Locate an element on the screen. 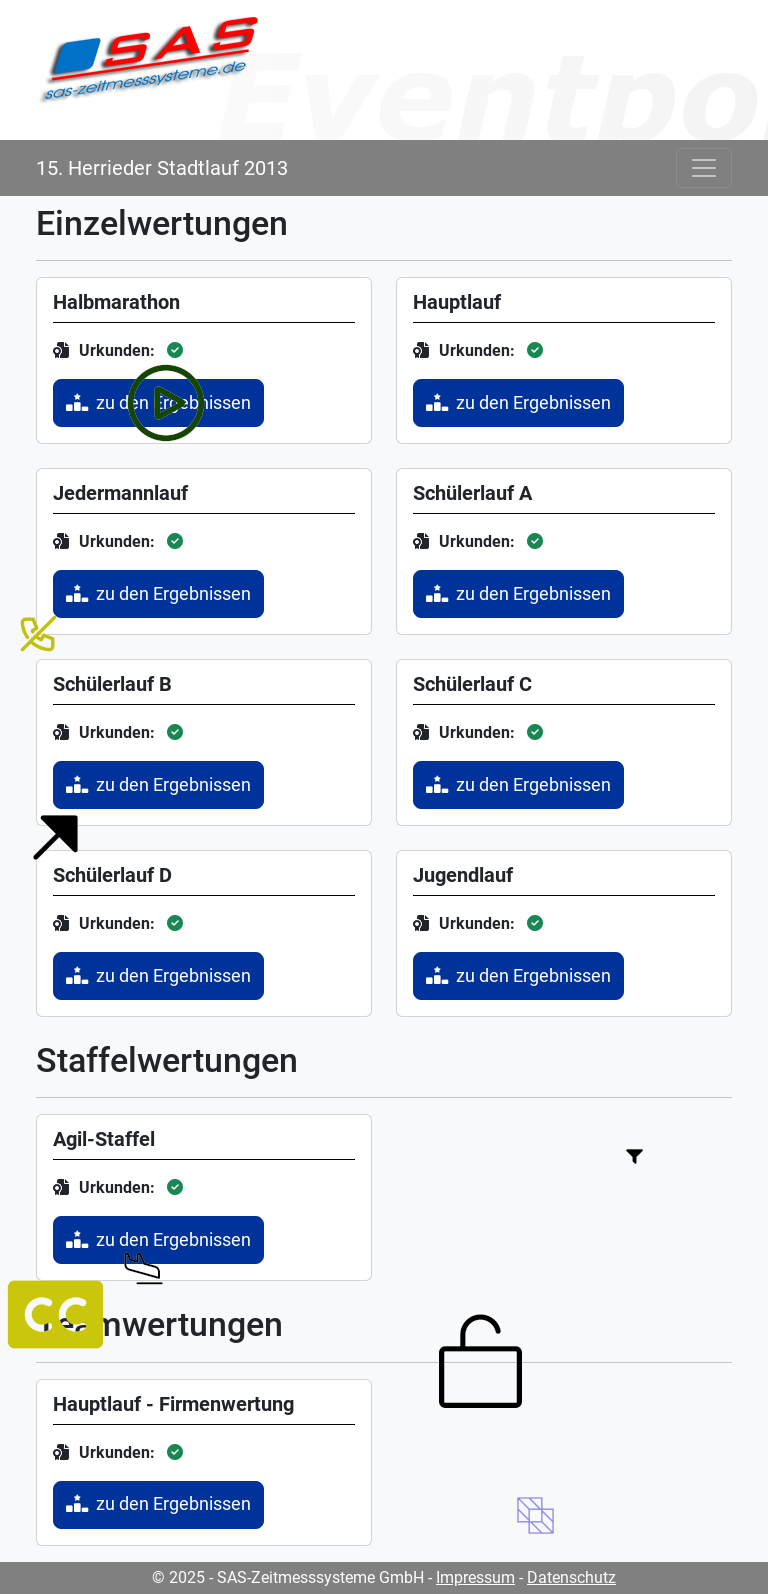 The image size is (768, 1594). end or decline a phone call is located at coordinates (38, 633).